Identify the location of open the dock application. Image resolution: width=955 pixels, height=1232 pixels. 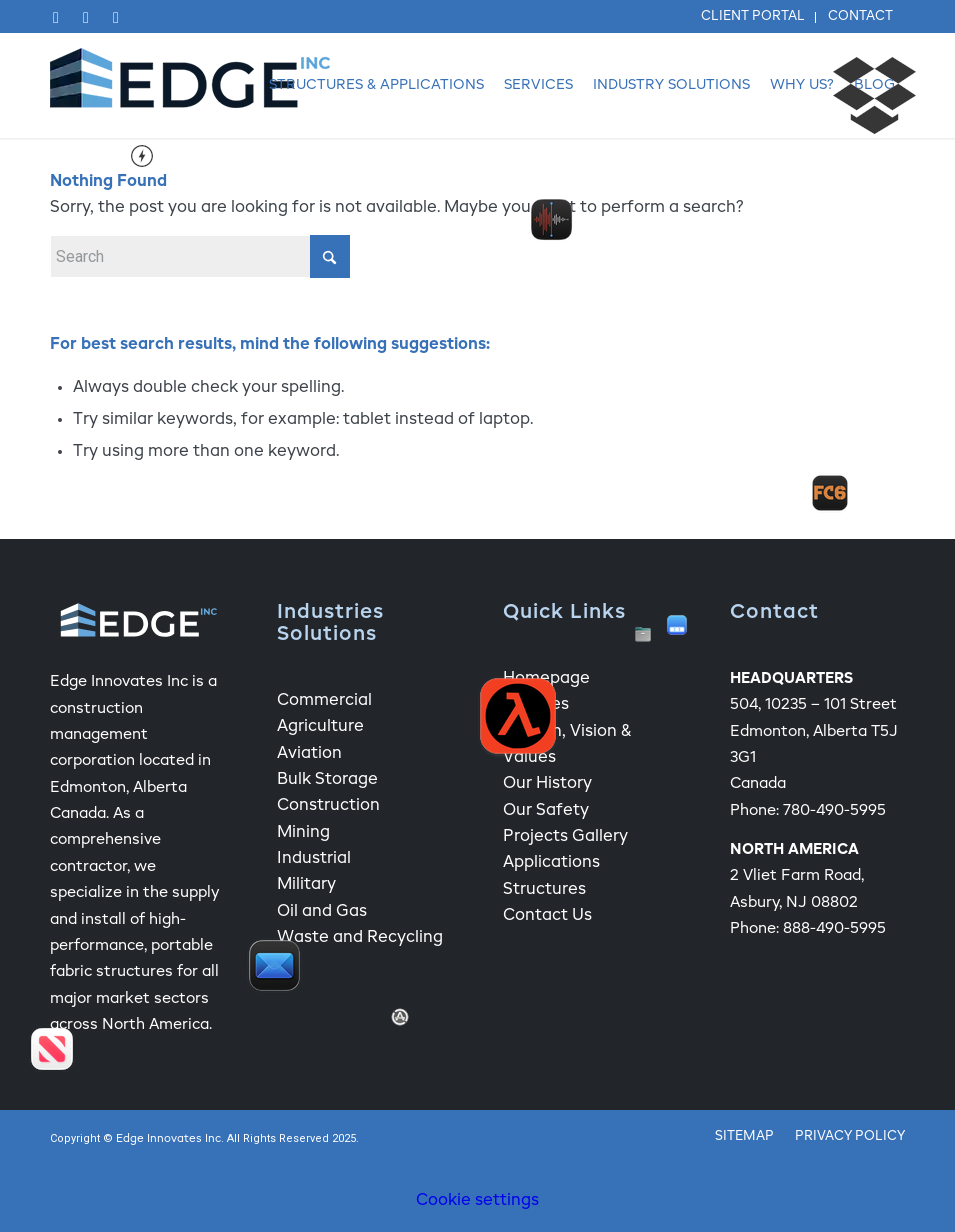
(677, 625).